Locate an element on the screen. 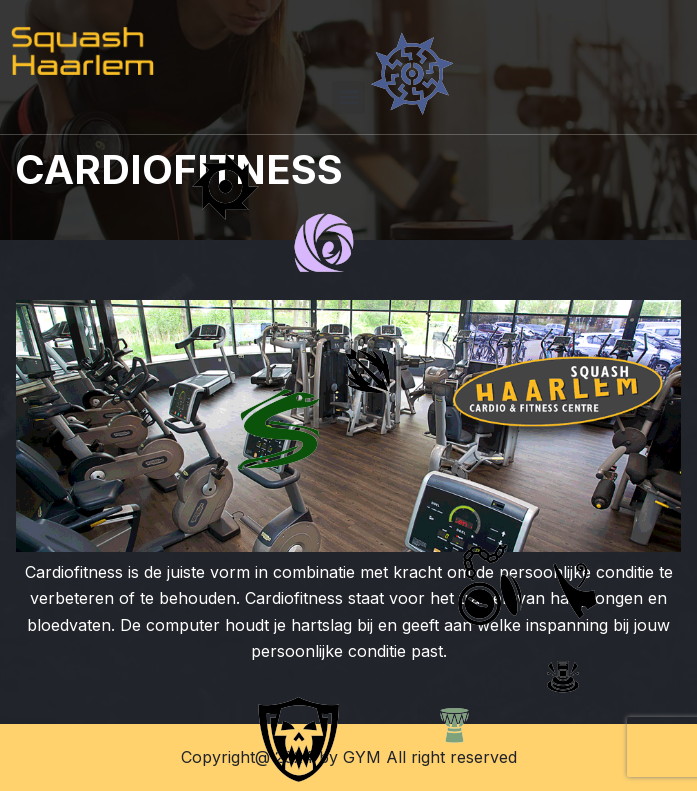 This screenshot has height=791, width=697. view elapsed game time or timer is located at coordinates (490, 585).